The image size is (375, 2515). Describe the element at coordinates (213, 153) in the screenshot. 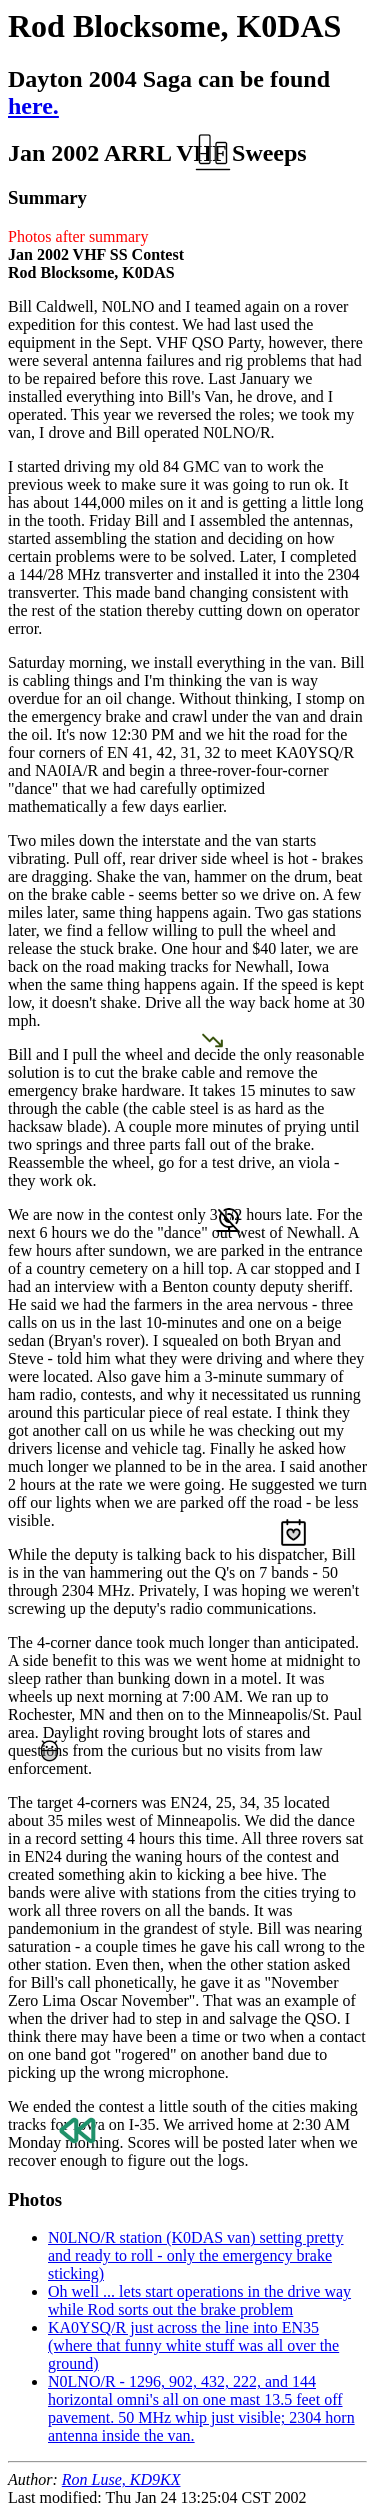

I see `align selected elements to the bottom` at that location.